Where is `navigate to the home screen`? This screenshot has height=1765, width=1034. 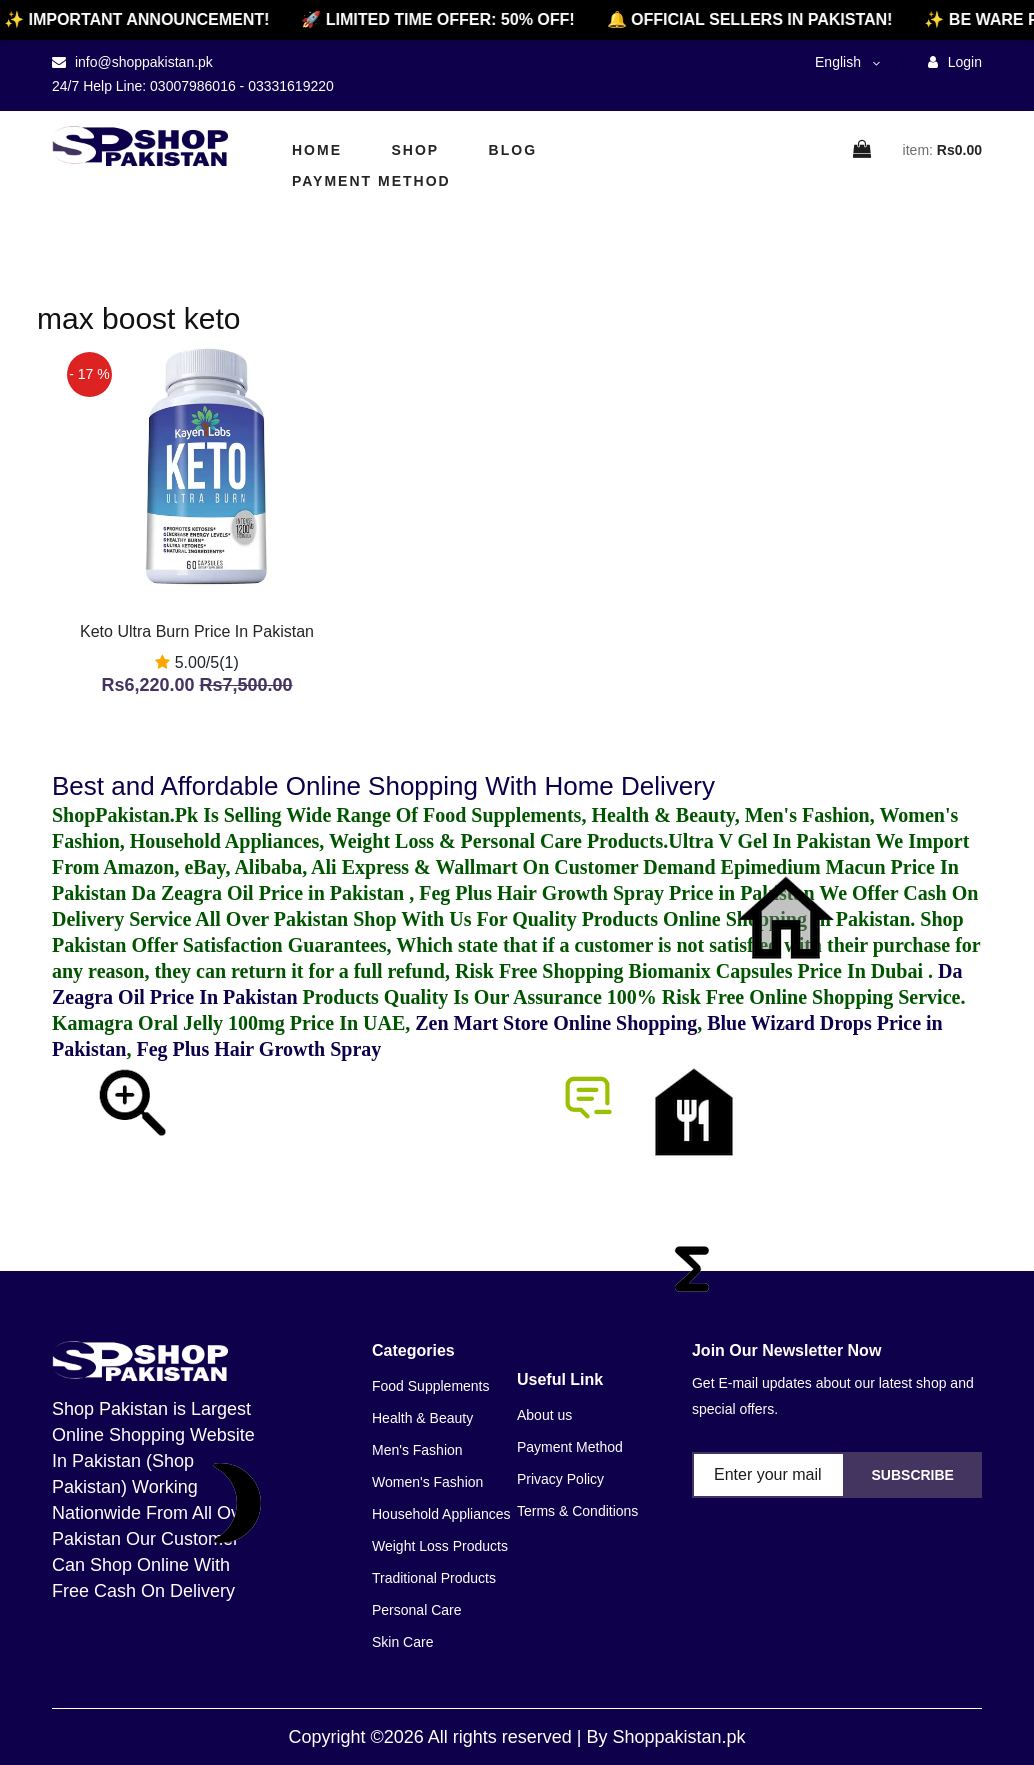
navigate to the home screen is located at coordinates (786, 920).